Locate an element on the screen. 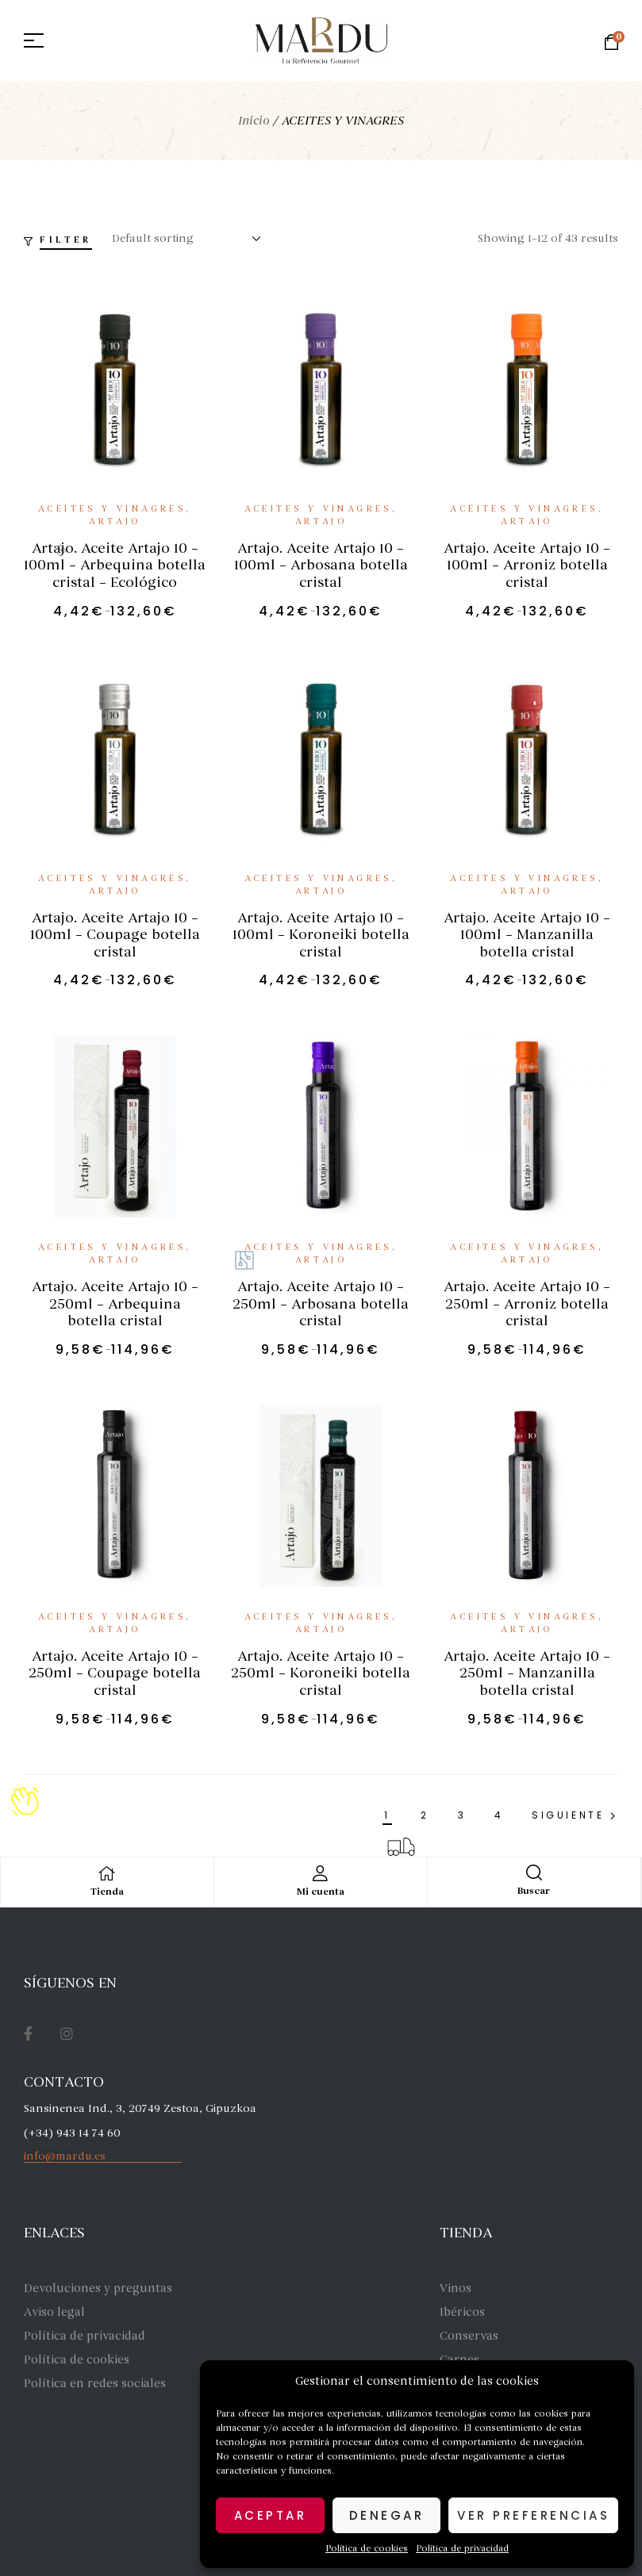  send a greeting or say hello is located at coordinates (25, 1801).